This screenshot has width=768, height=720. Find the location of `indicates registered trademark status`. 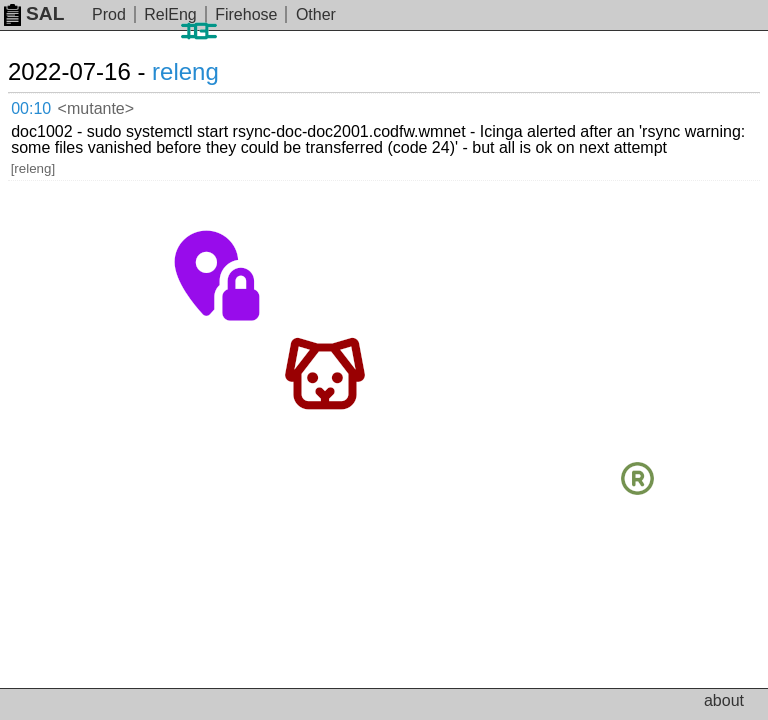

indicates registered trademark status is located at coordinates (637, 478).